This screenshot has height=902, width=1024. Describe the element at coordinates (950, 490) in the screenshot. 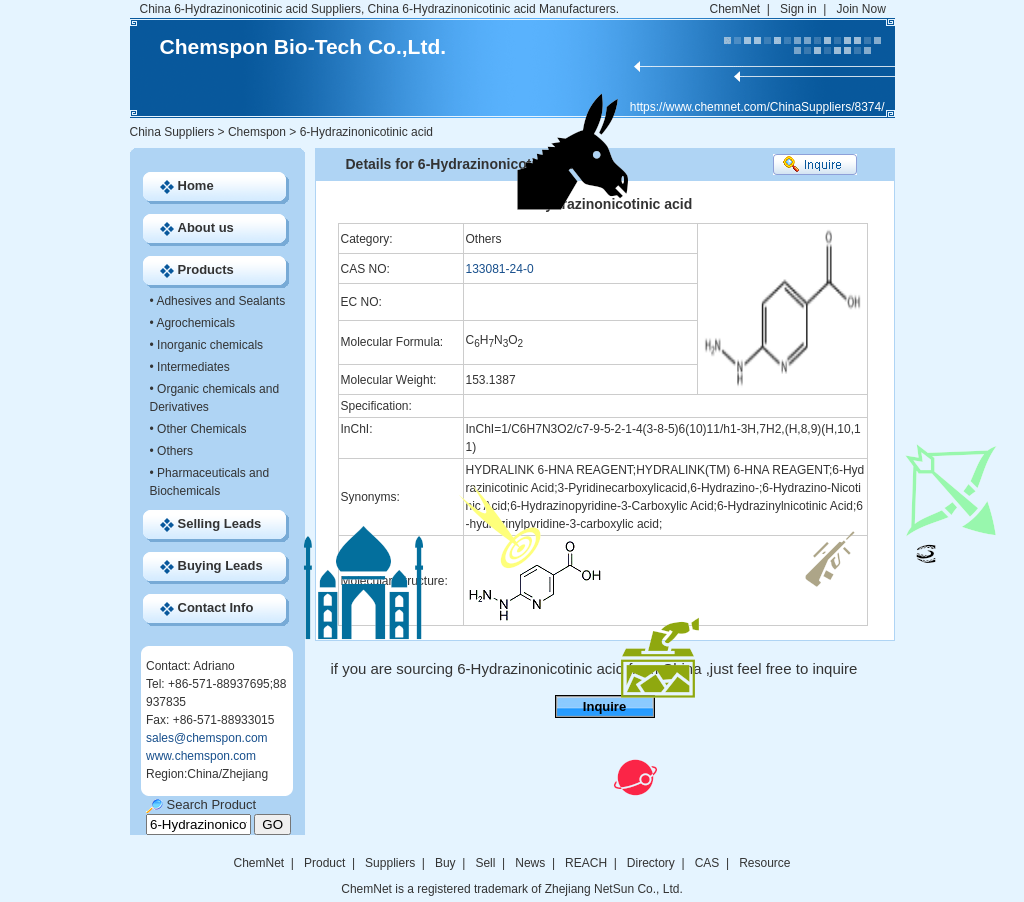

I see `equip ranged weapon` at that location.